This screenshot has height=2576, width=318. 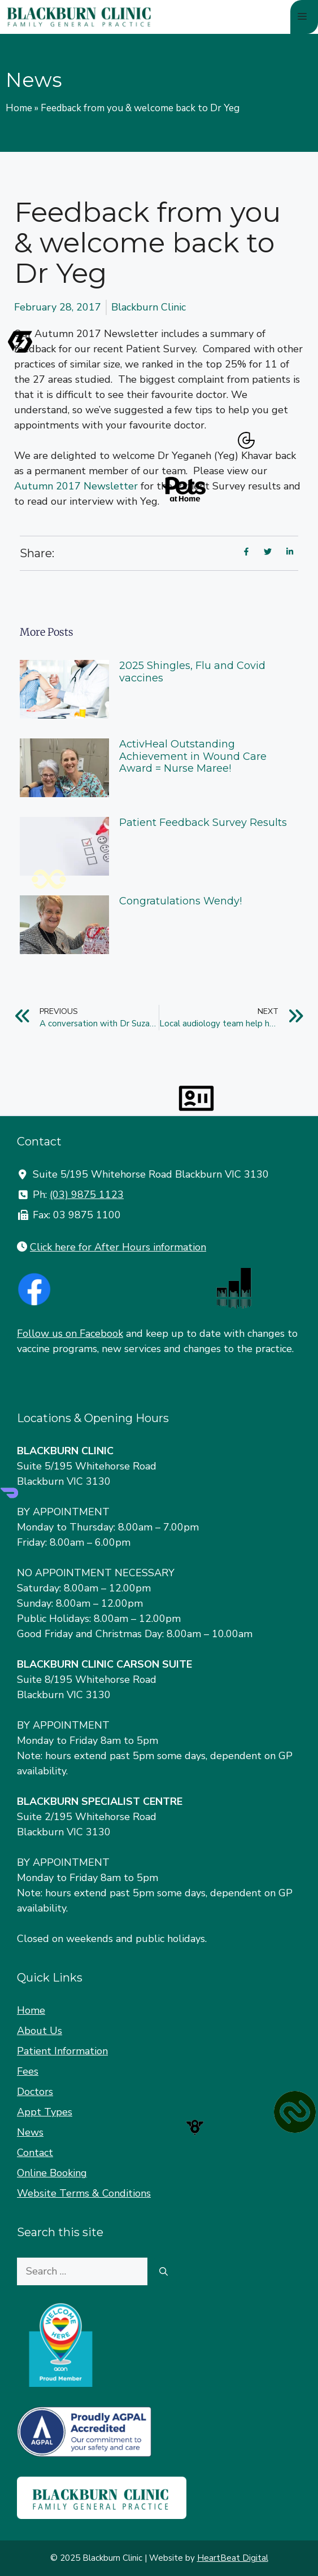 I want to click on visit the Pets at Home website or app, so click(x=184, y=489).